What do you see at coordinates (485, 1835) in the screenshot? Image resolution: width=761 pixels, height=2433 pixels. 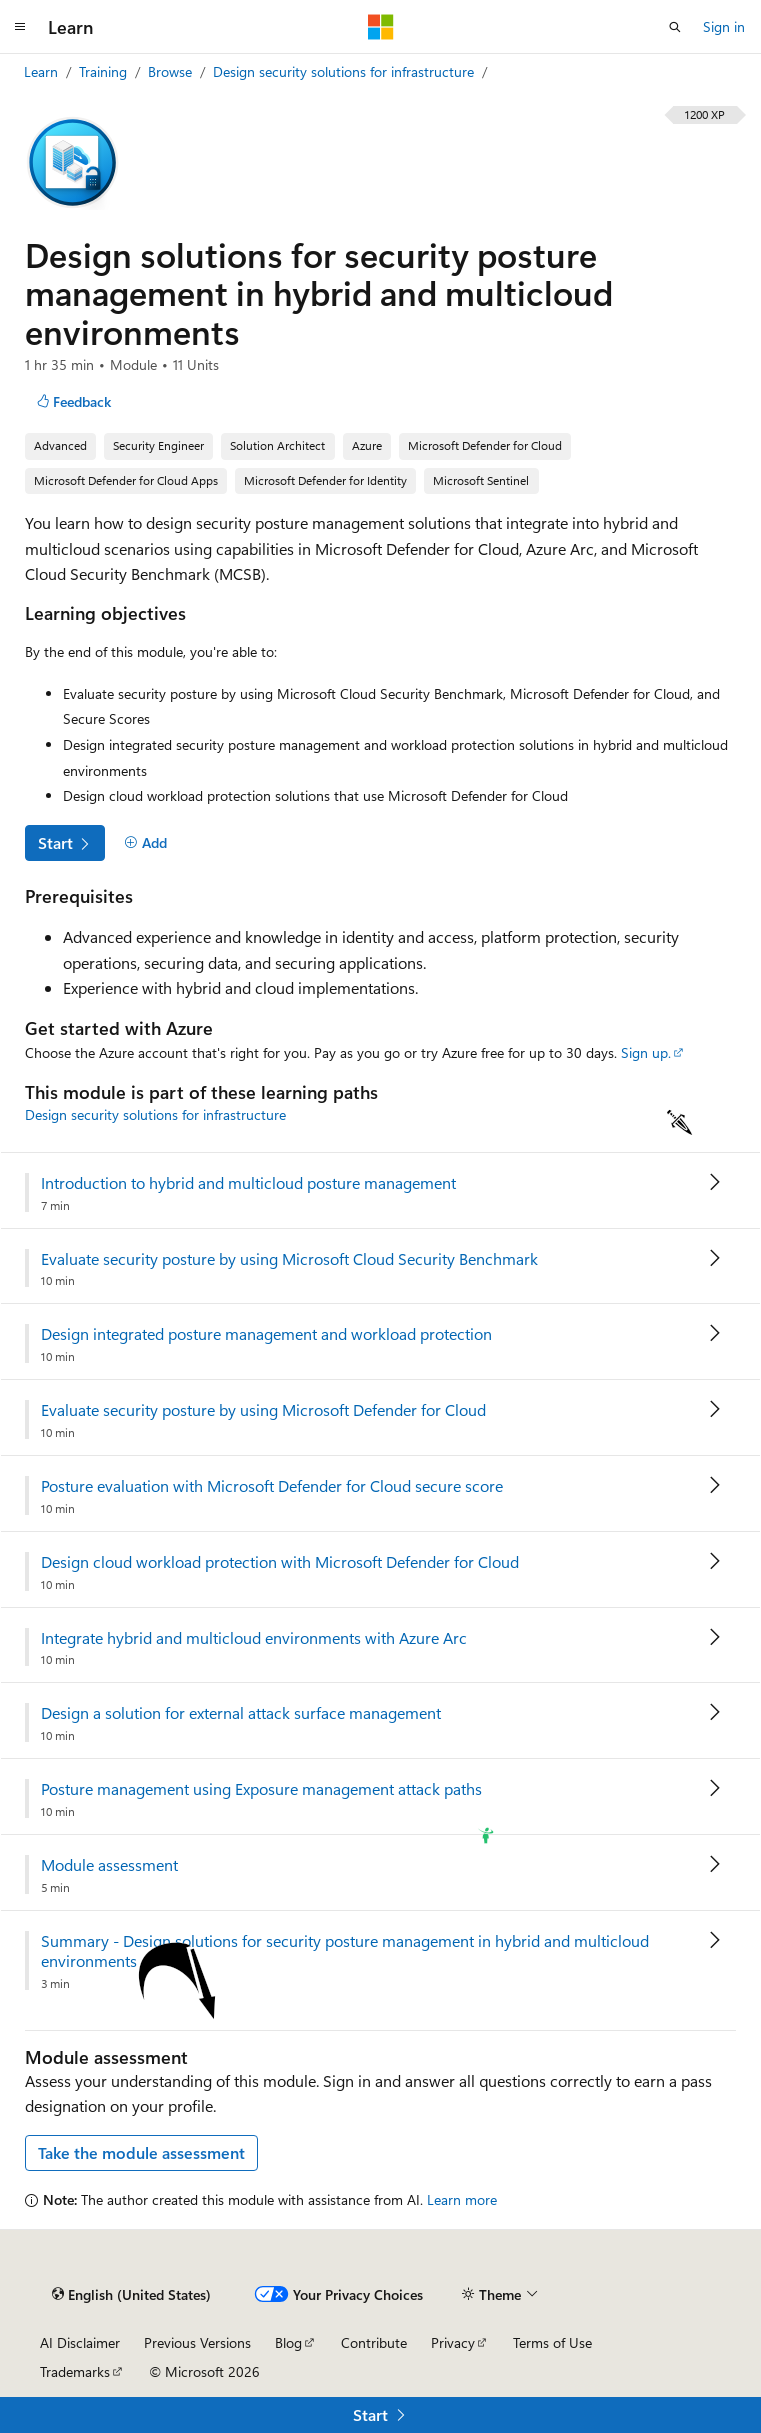 I see `indicates a character or avatar with special status` at bounding box center [485, 1835].